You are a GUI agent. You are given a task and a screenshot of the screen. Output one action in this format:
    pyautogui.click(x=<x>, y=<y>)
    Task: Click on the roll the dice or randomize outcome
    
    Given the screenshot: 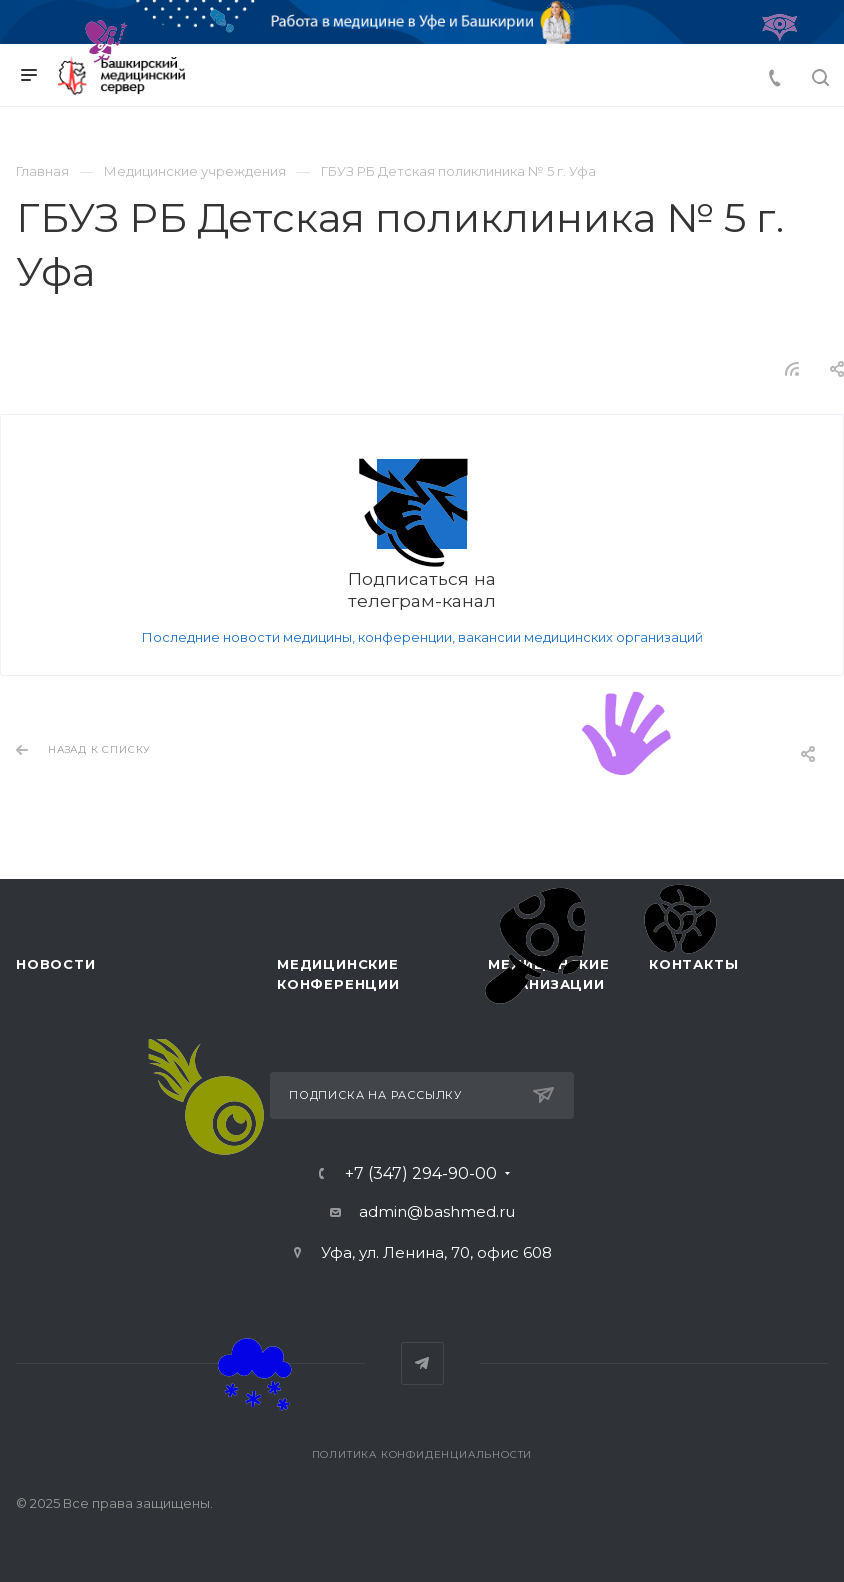 What is the action you would take?
    pyautogui.click(x=222, y=21)
    